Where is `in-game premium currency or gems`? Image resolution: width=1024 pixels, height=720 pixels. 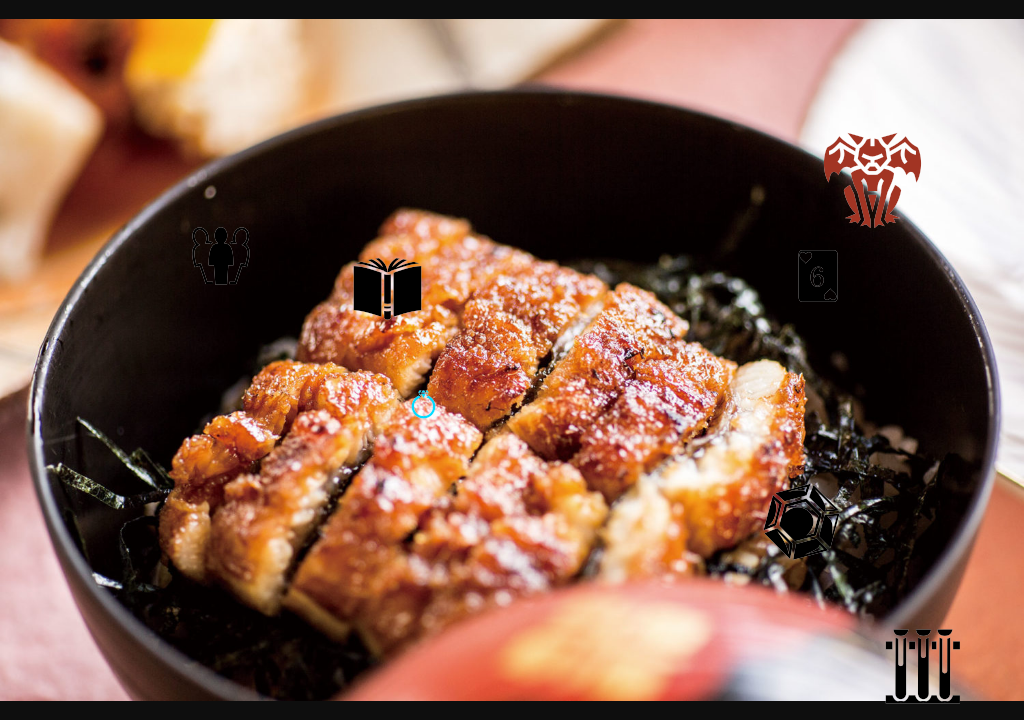
in-game premium currency or gems is located at coordinates (802, 522).